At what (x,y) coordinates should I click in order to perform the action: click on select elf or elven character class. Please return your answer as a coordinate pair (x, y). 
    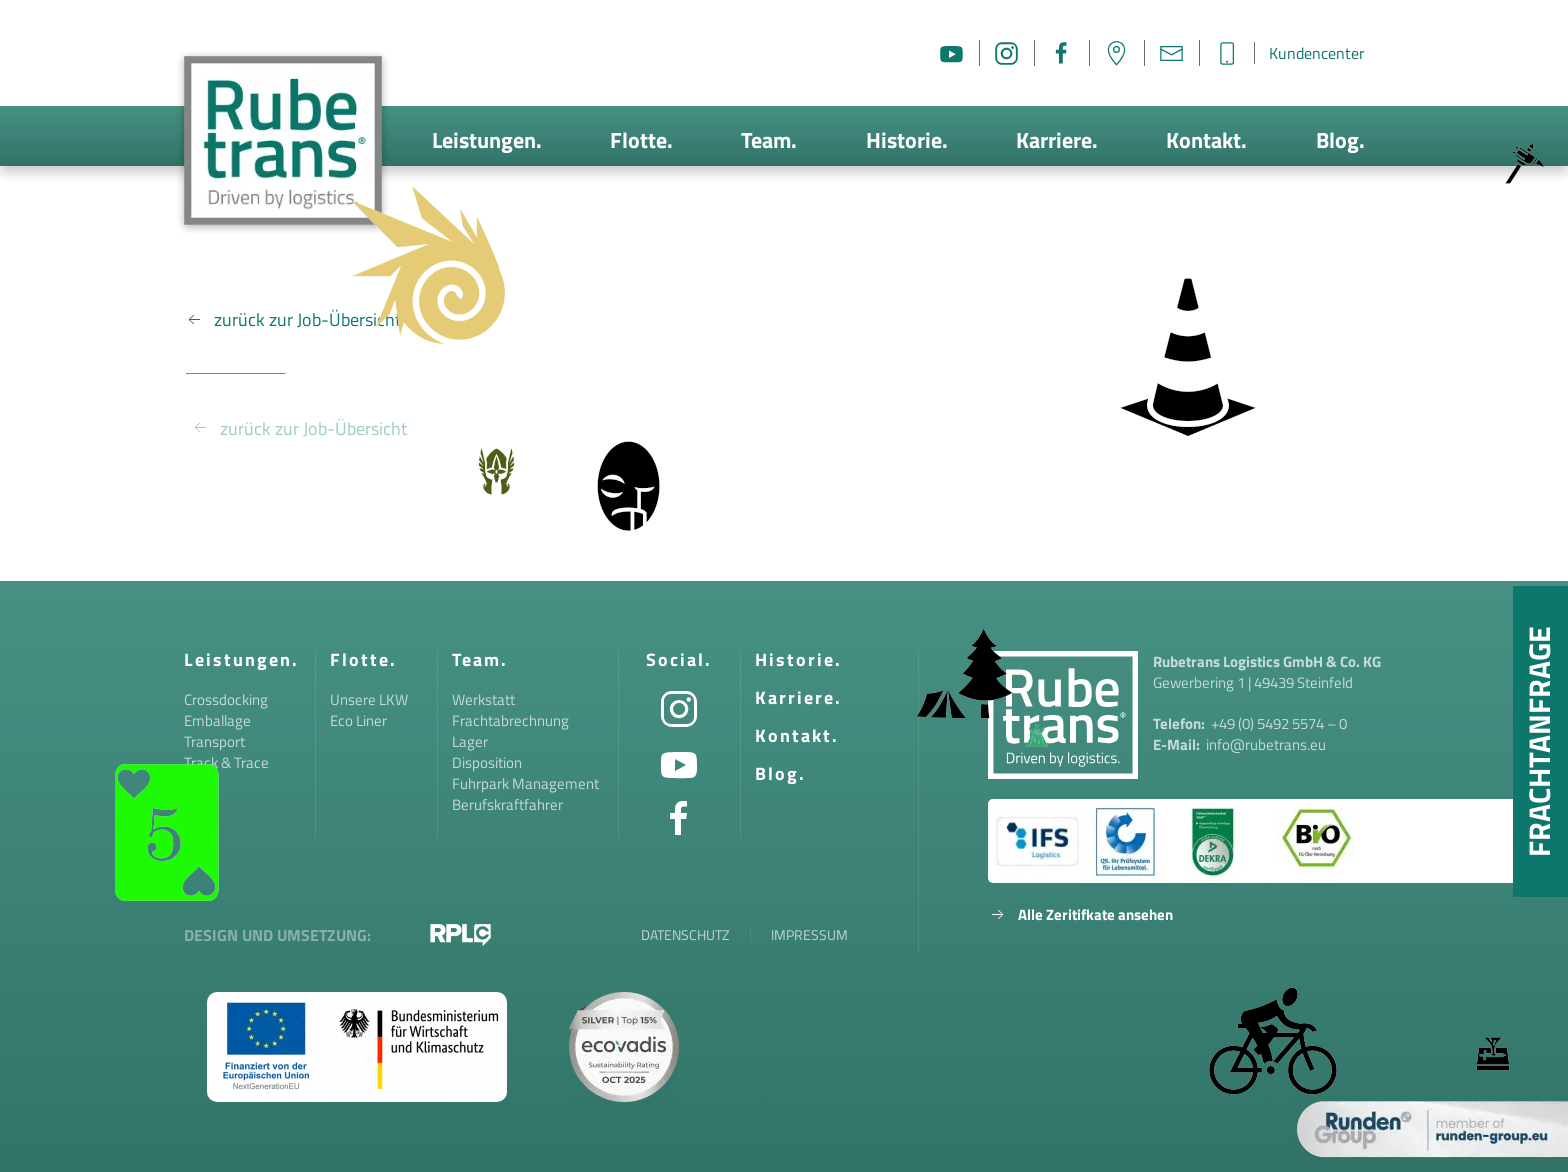
    Looking at the image, I should click on (496, 471).